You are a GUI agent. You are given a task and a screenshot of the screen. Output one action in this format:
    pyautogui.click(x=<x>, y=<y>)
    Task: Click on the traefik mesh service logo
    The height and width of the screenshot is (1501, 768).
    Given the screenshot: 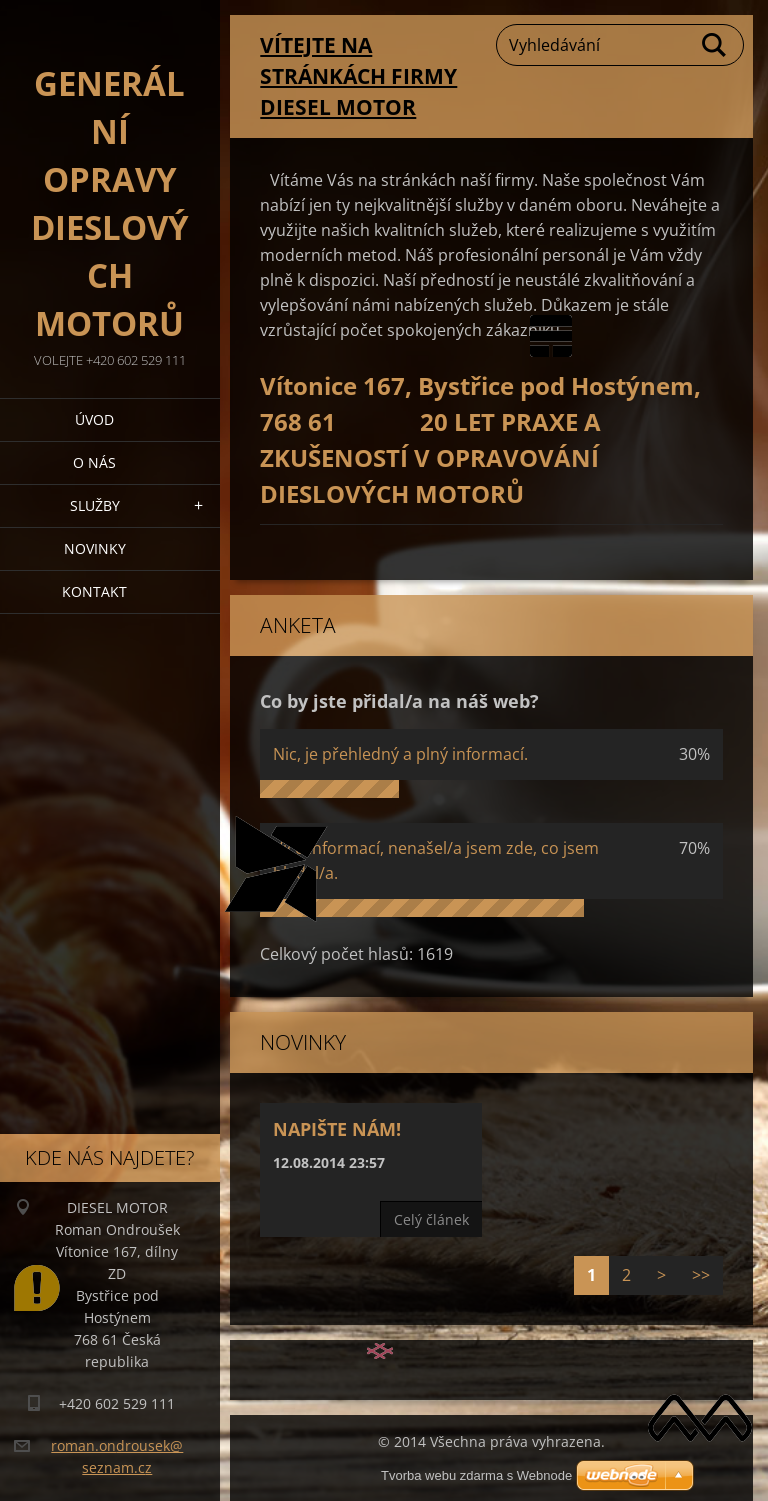 What is the action you would take?
    pyautogui.click(x=380, y=1351)
    